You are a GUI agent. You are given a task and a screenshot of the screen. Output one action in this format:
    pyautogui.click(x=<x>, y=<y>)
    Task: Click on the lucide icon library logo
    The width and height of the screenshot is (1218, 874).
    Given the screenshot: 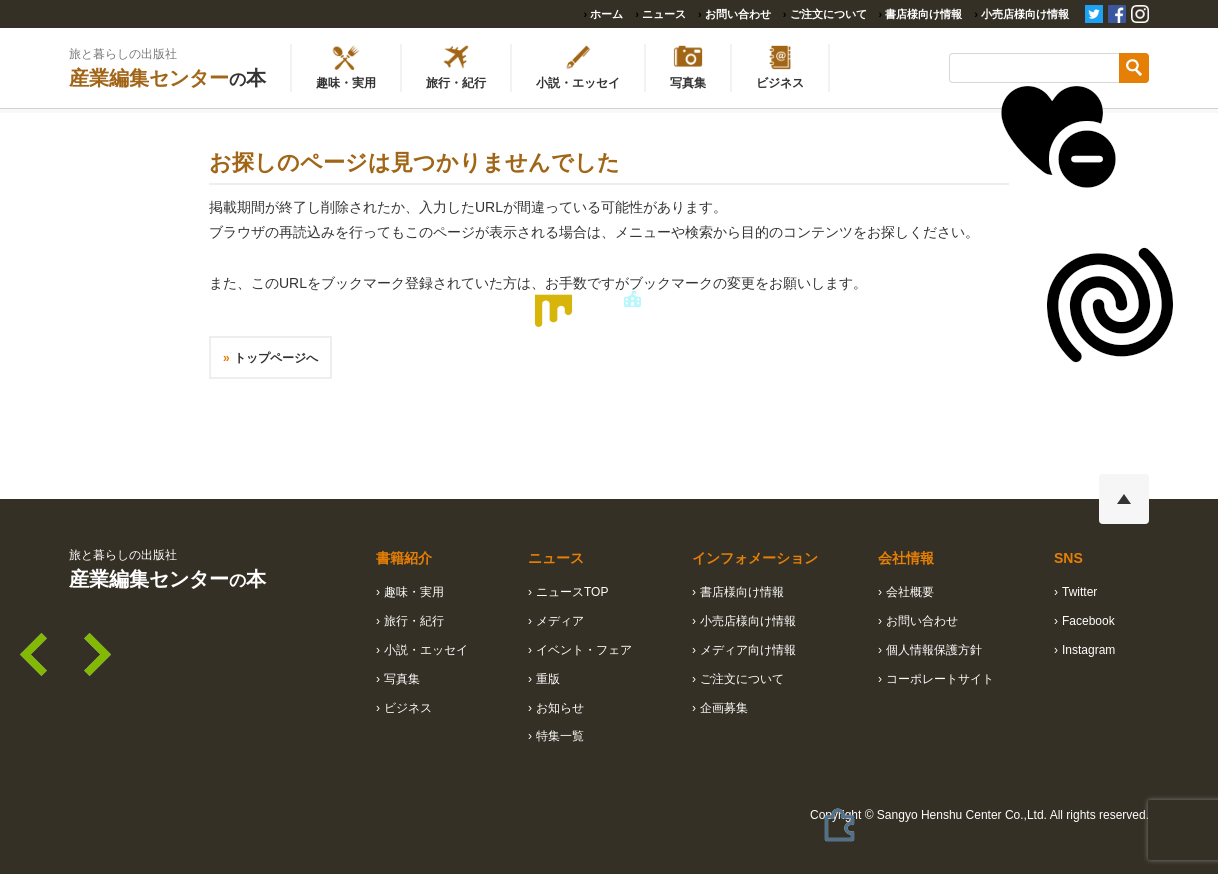 What is the action you would take?
    pyautogui.click(x=1110, y=305)
    